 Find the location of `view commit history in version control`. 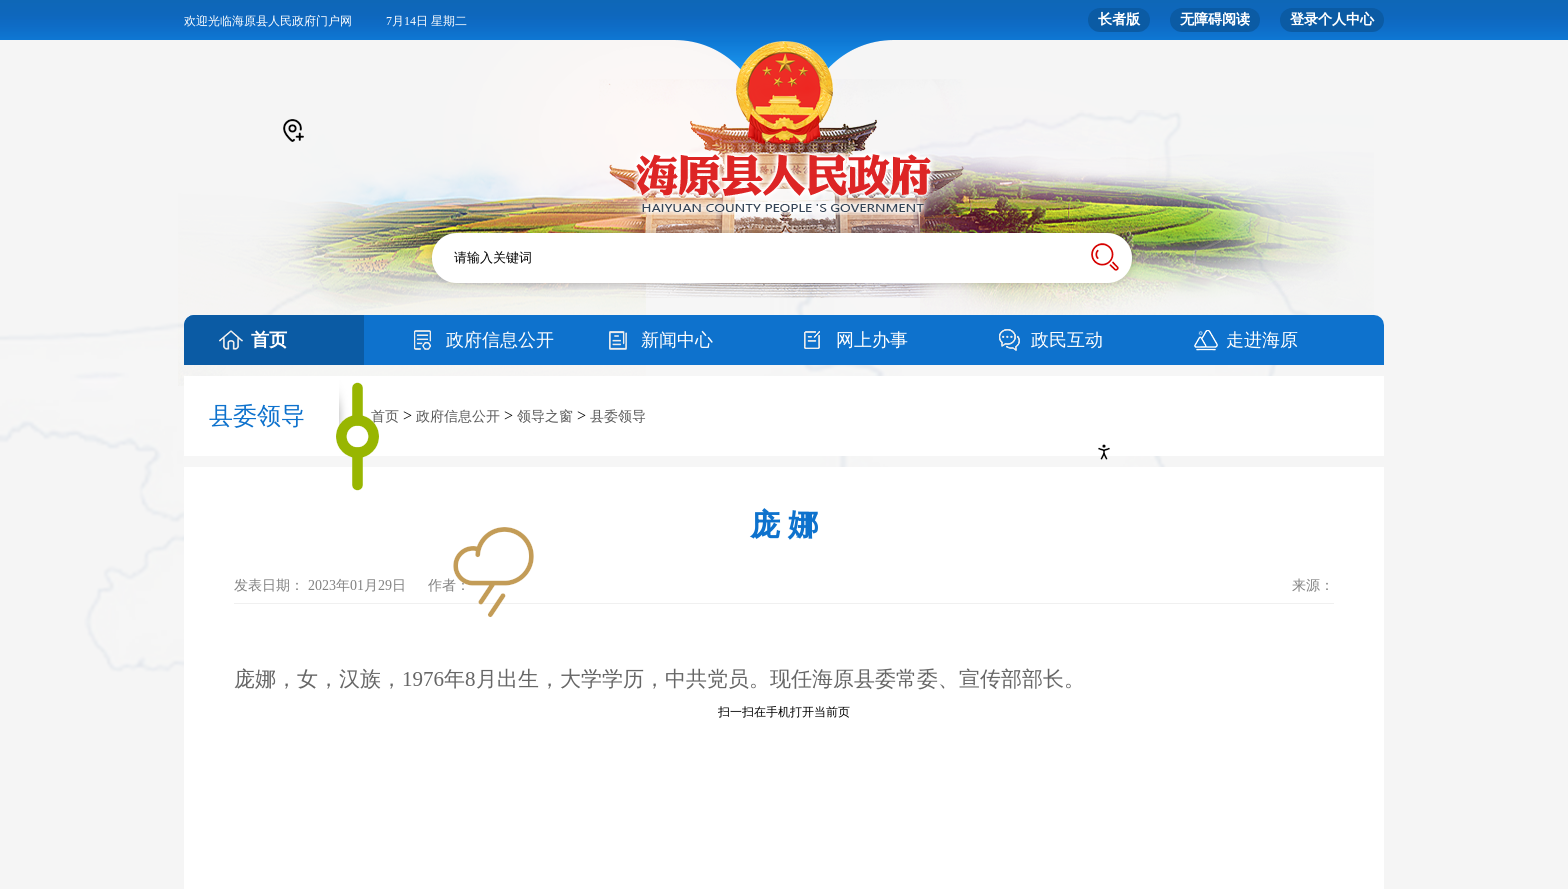

view commit history in version control is located at coordinates (357, 436).